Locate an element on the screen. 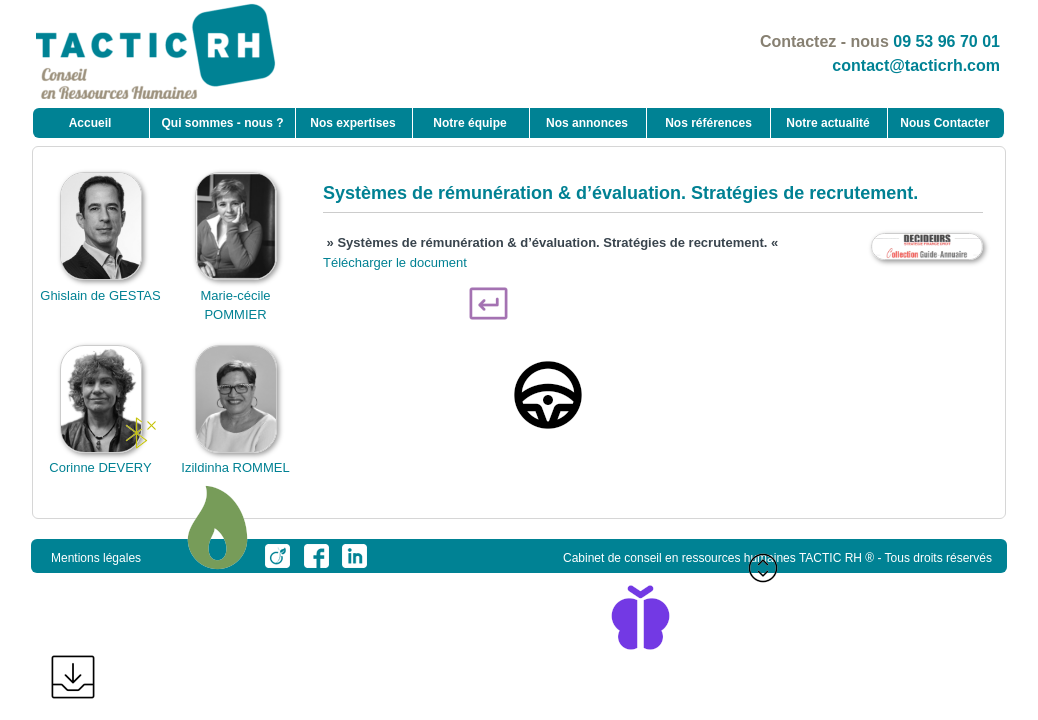 This screenshot has width=1038, height=720. access driving or navigation mode is located at coordinates (548, 395).